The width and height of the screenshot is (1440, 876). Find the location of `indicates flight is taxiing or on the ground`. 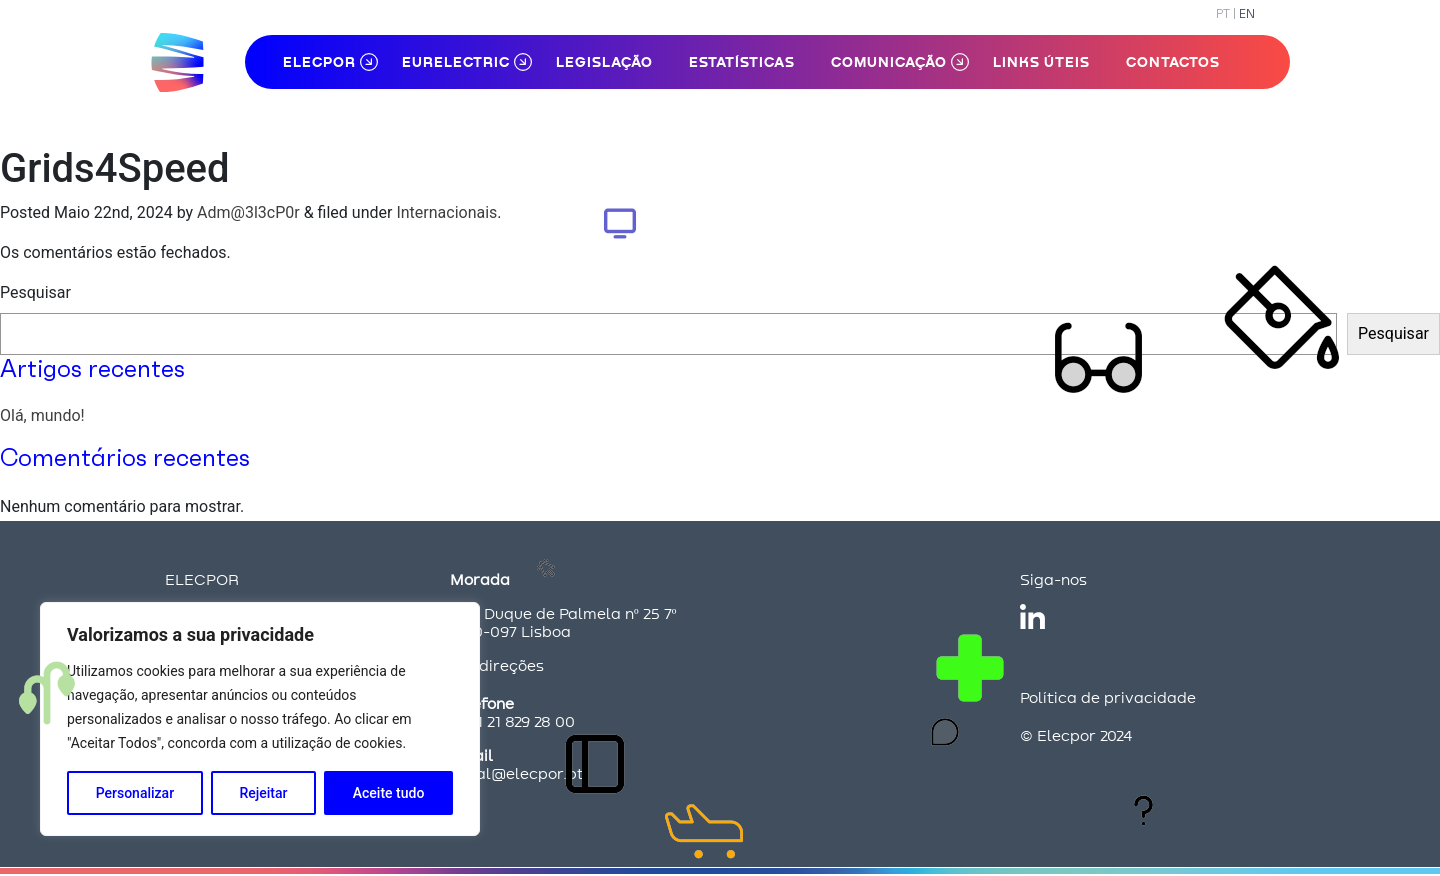

indicates flight is taxiing or on the ground is located at coordinates (704, 830).